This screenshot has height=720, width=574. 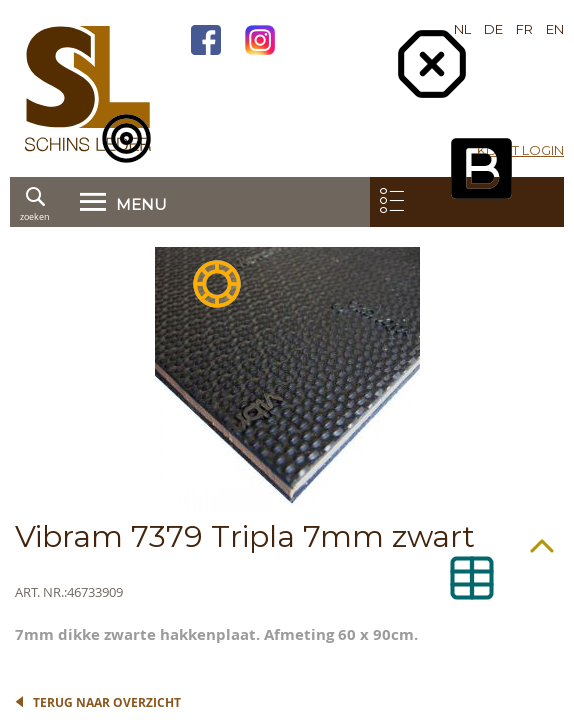 I want to click on view data in table format, so click(x=472, y=578).